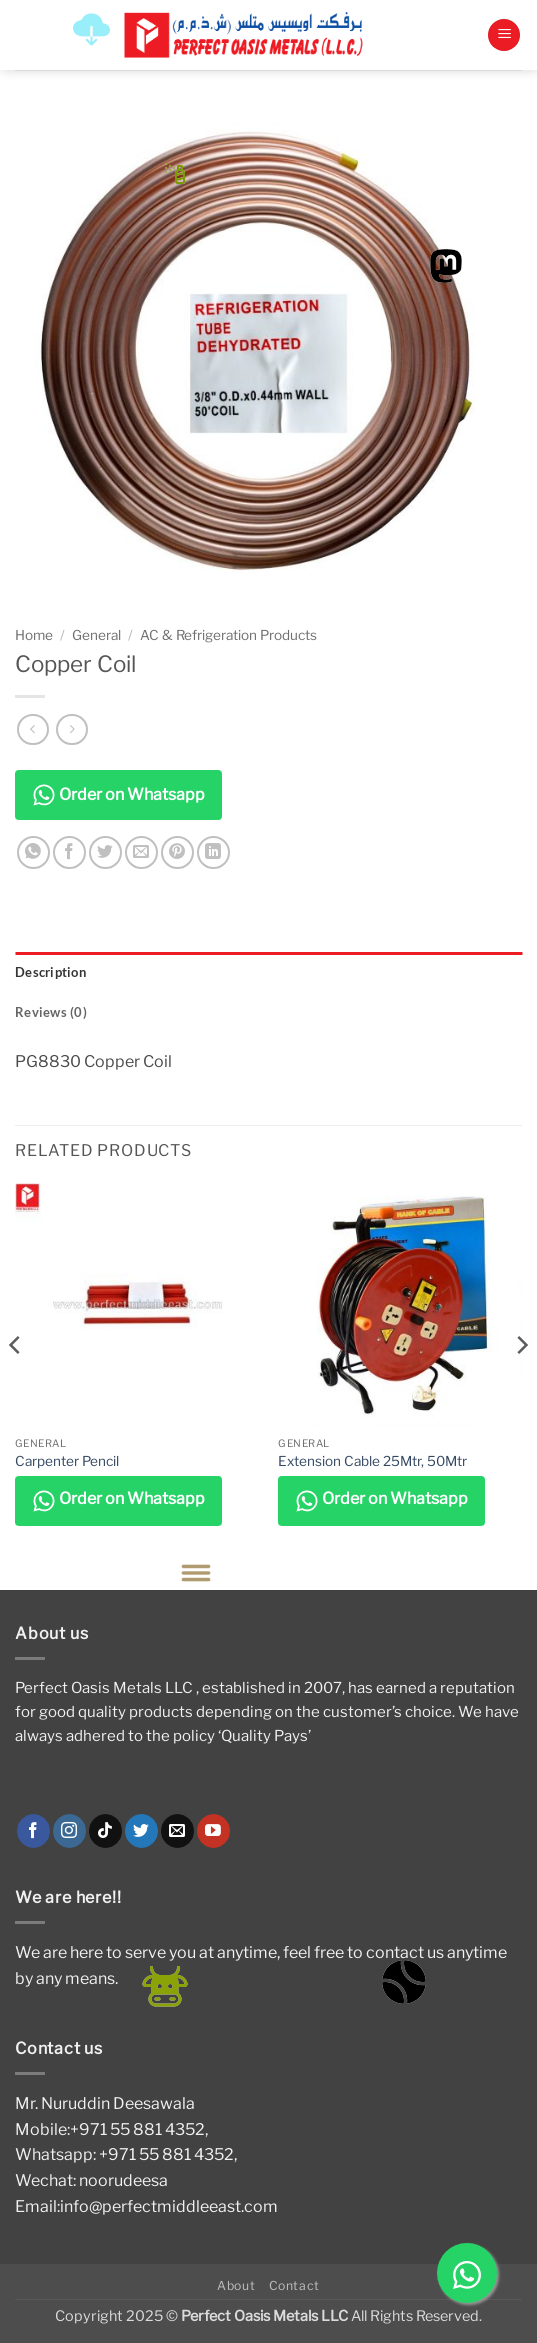 Image resolution: width=537 pixels, height=2343 pixels. I want to click on indicates dairy or farm-related content, so click(165, 1987).